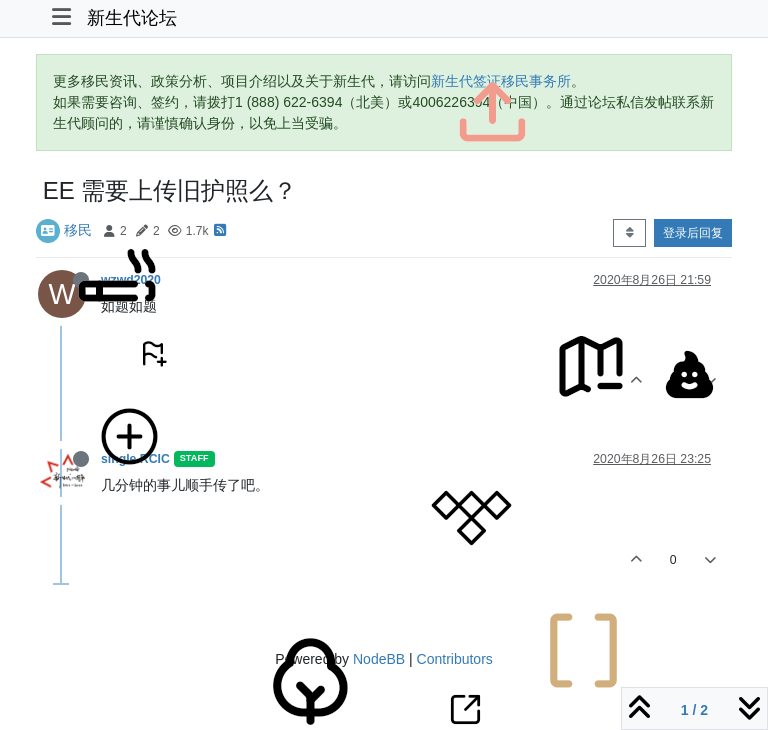 The image size is (768, 730). I want to click on add a new flag or bookmark, so click(153, 353).